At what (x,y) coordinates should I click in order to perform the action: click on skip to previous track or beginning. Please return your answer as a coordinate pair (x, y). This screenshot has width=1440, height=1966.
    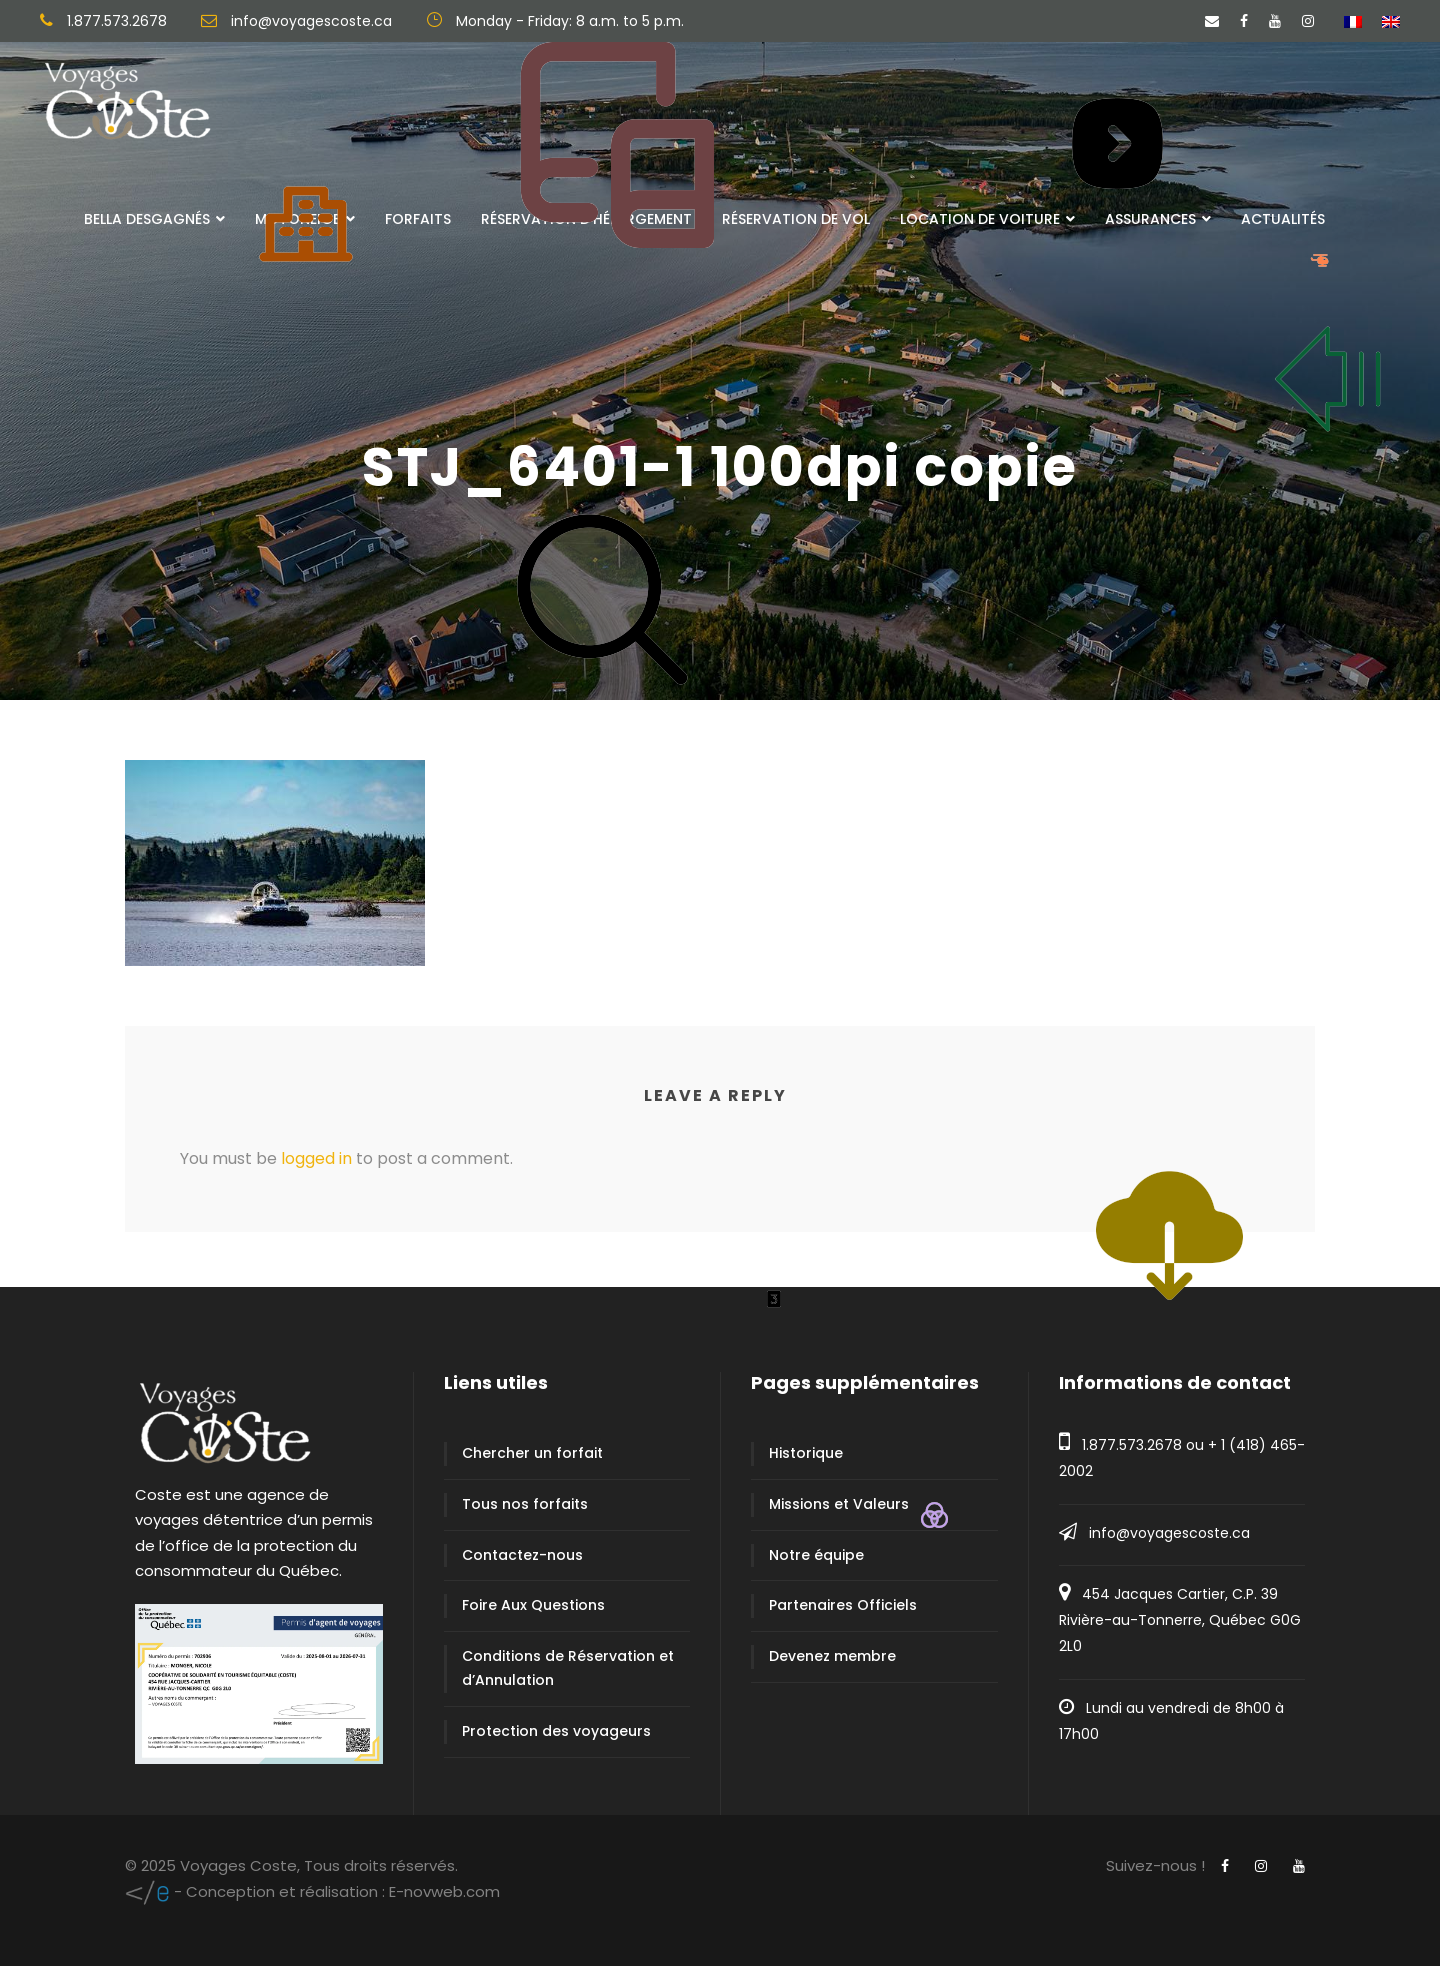
    Looking at the image, I should click on (1332, 379).